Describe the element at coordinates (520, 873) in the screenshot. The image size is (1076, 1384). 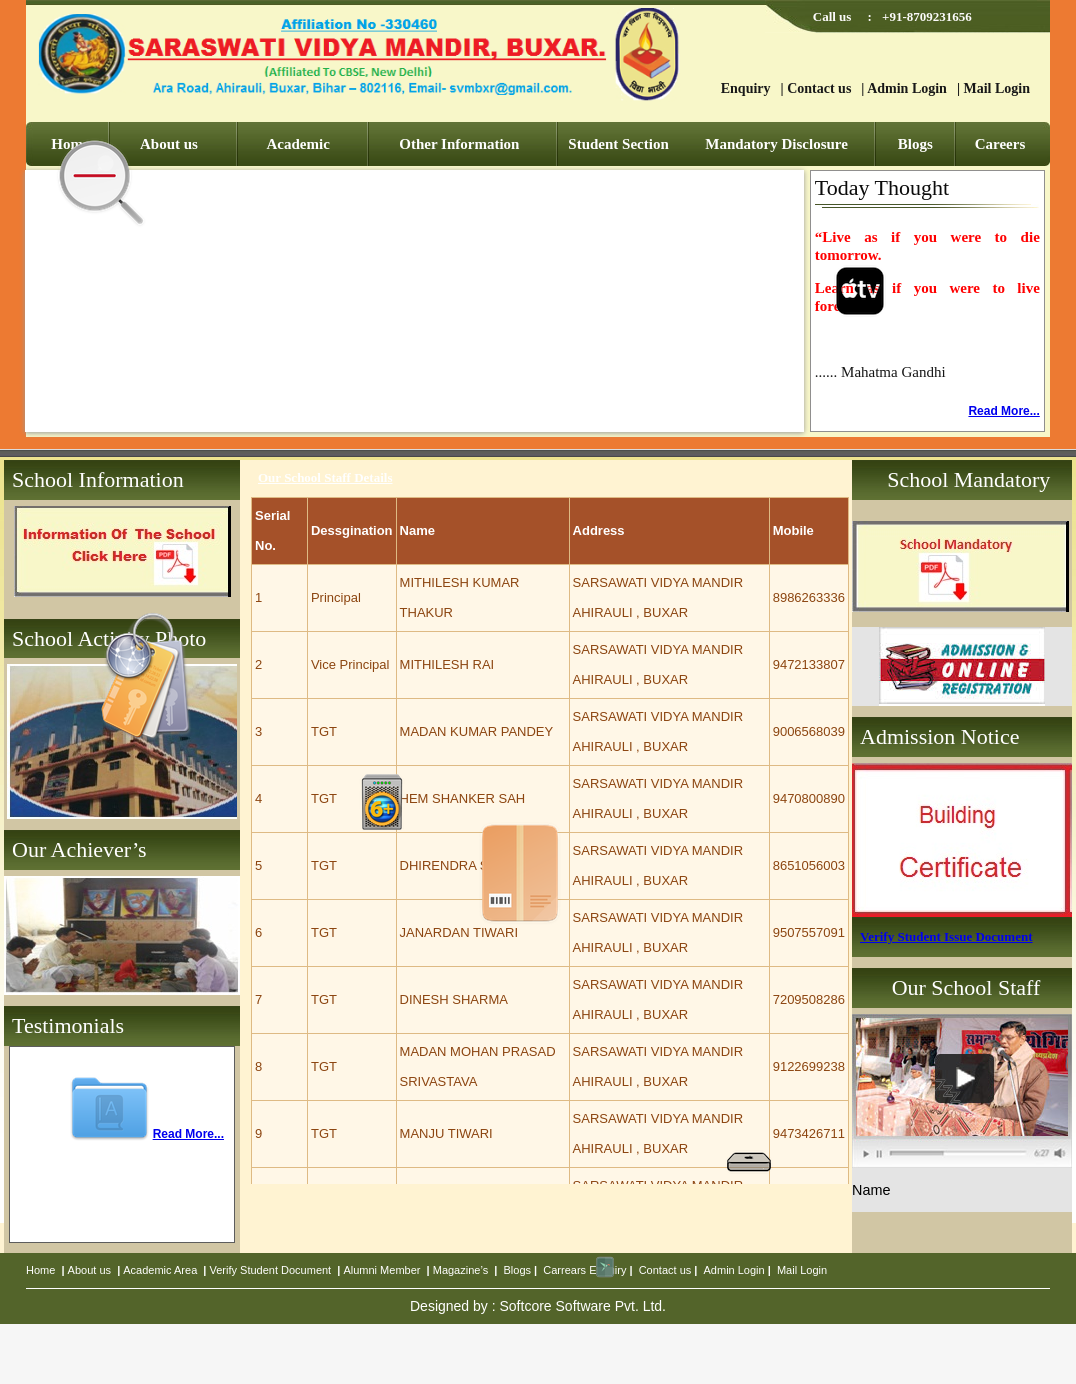
I see `a software package or archive file` at that location.